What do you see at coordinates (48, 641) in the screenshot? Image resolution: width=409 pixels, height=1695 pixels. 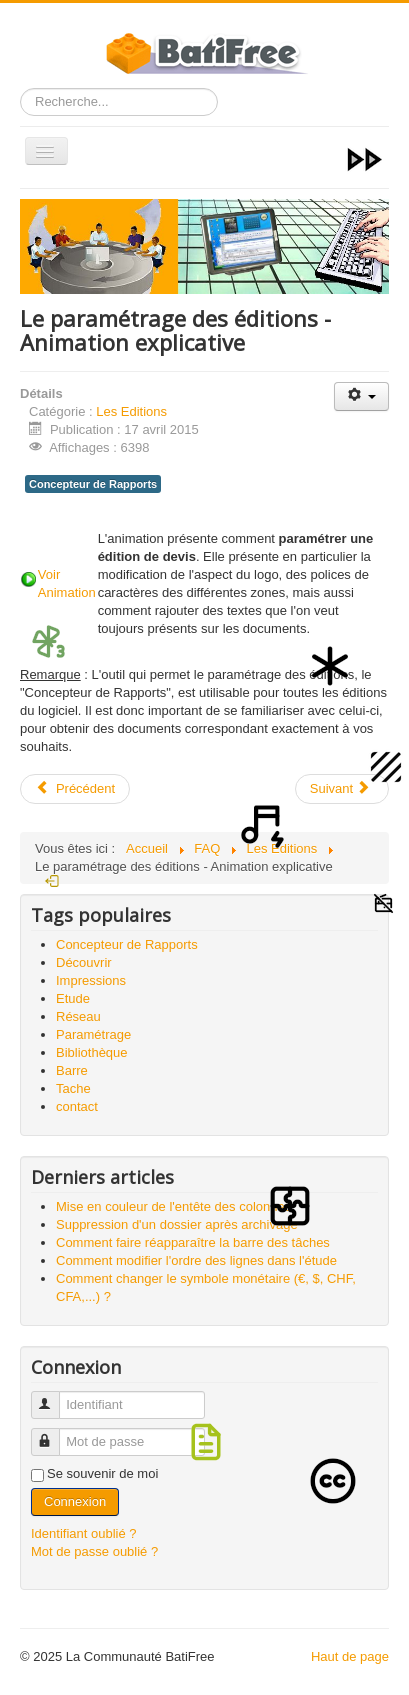 I see `set car fan speed to level 3` at bounding box center [48, 641].